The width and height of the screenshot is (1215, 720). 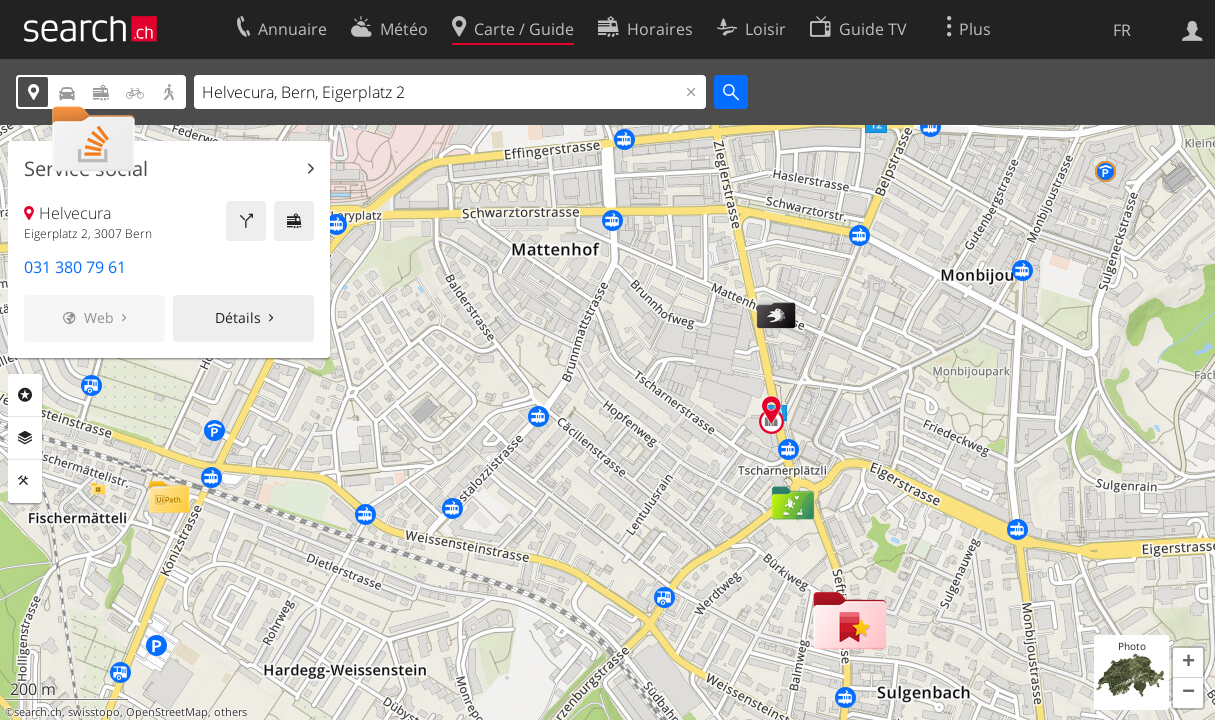 I want to click on open folder containing stack overflow resources, so click(x=93, y=141).